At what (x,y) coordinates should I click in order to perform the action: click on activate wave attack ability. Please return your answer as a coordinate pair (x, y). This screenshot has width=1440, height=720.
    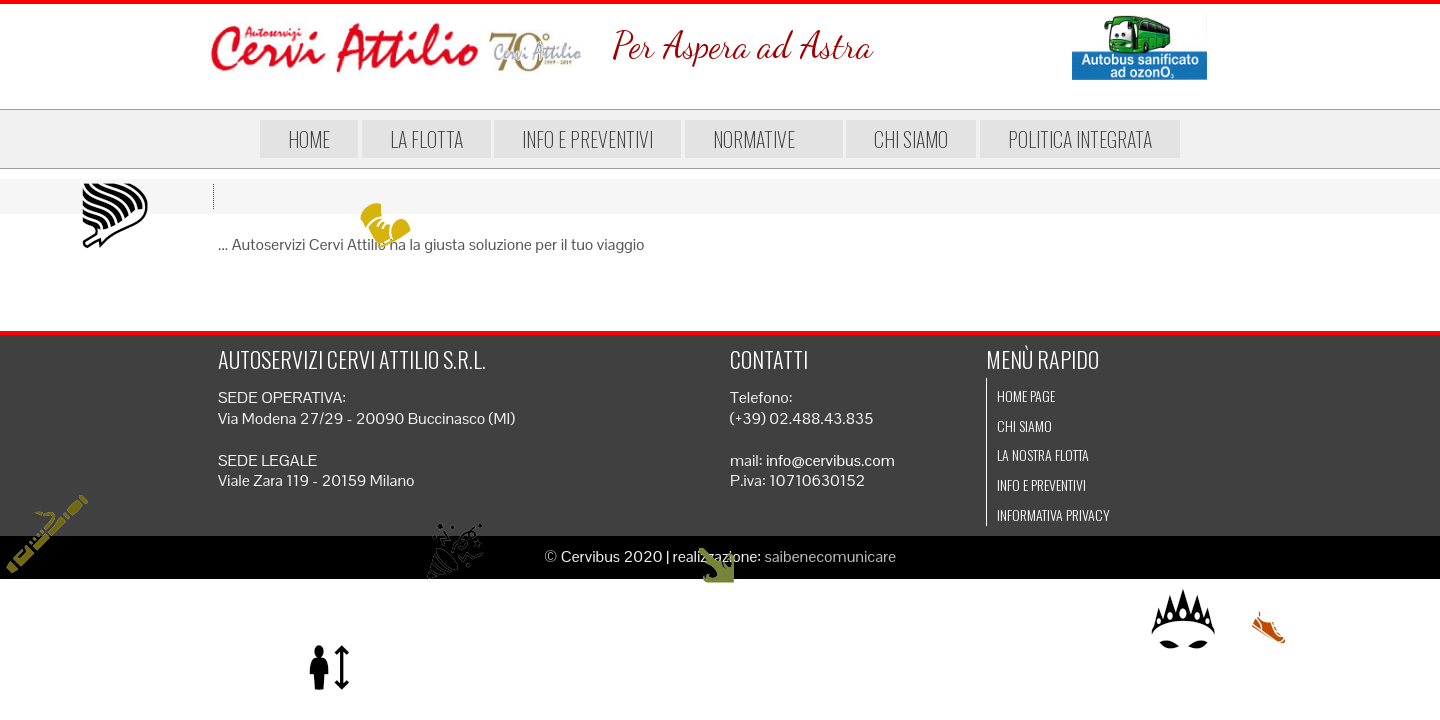
    Looking at the image, I should click on (115, 216).